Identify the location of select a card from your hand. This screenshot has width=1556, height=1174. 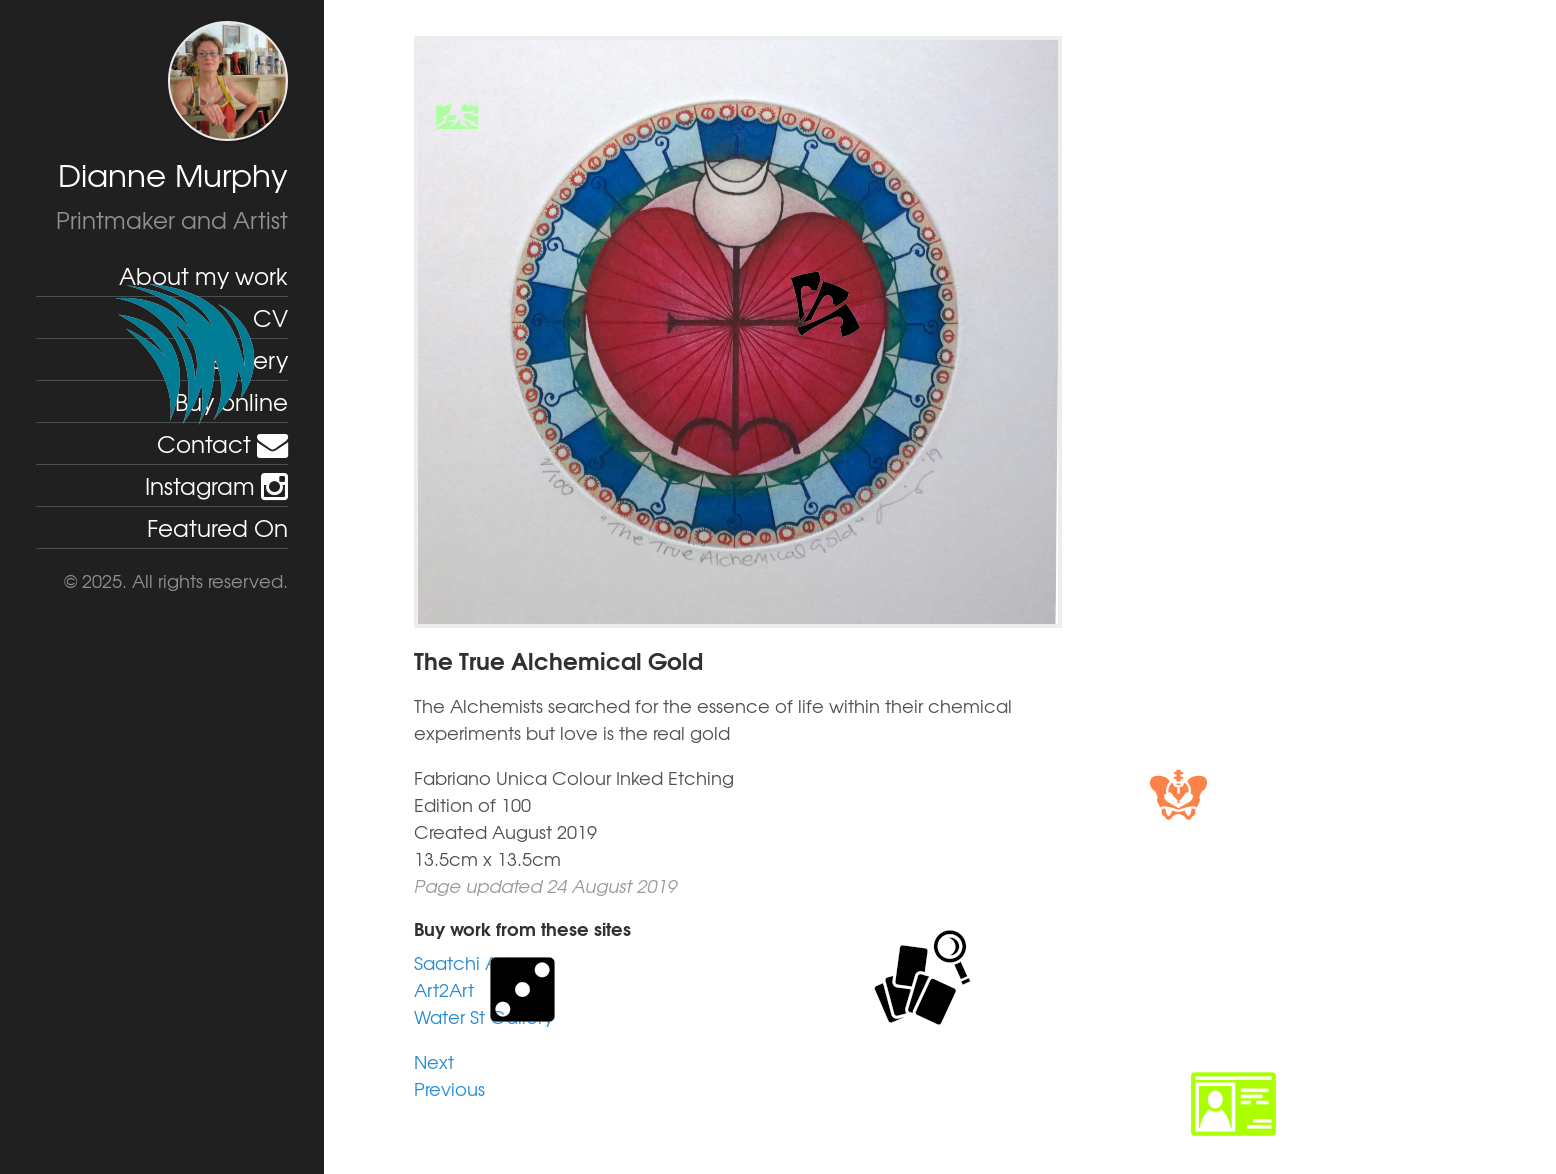
(922, 977).